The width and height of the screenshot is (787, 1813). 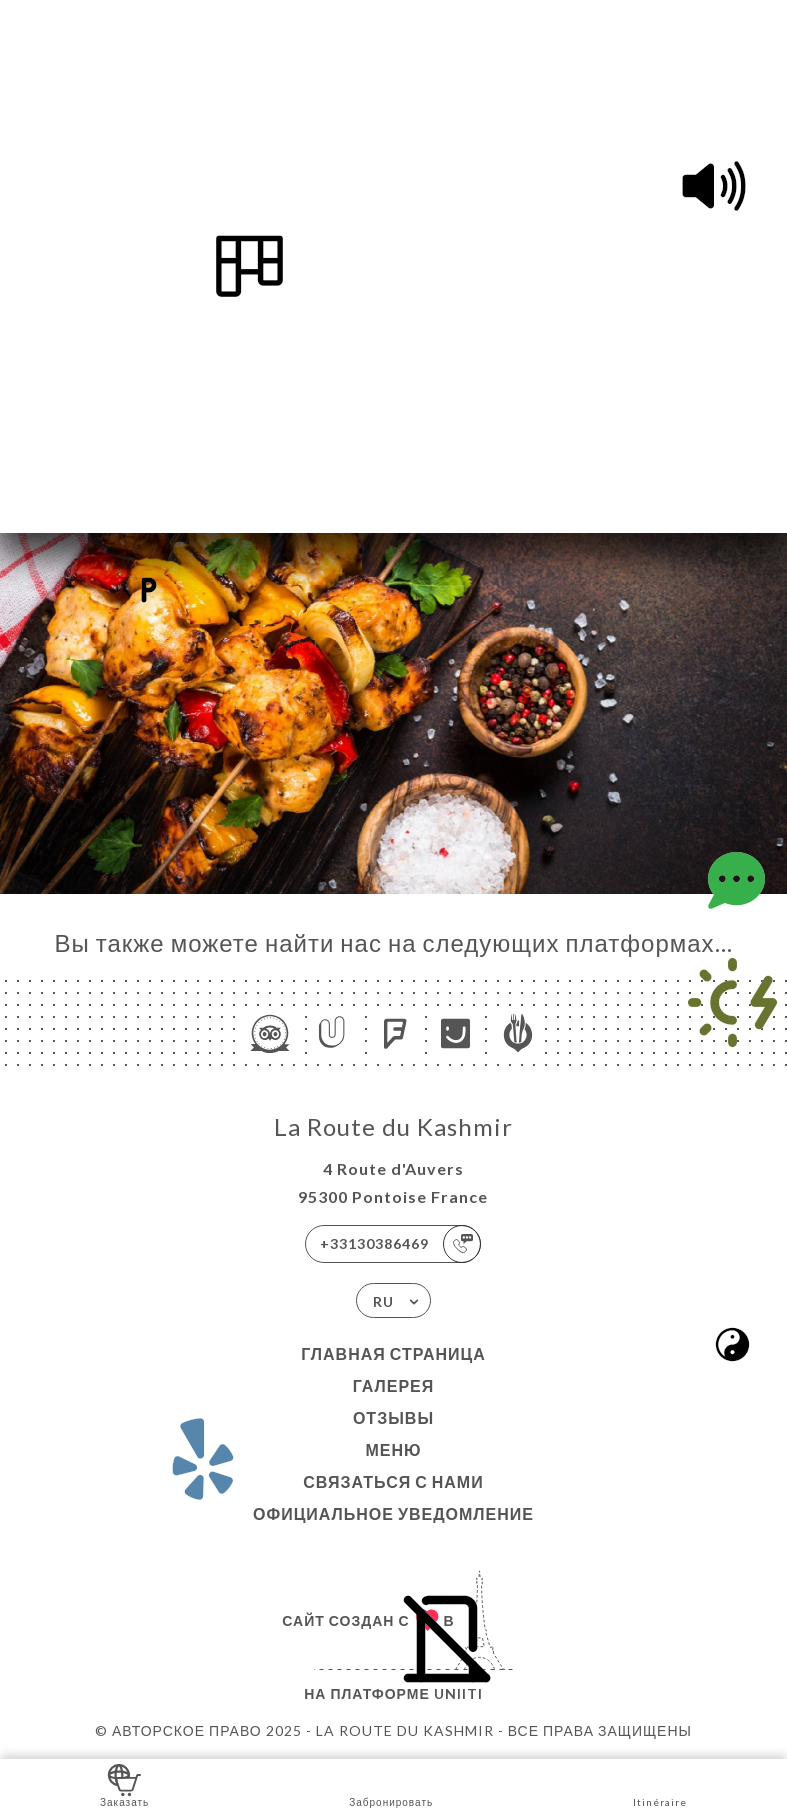 What do you see at coordinates (249, 263) in the screenshot?
I see `open kanban board view` at bounding box center [249, 263].